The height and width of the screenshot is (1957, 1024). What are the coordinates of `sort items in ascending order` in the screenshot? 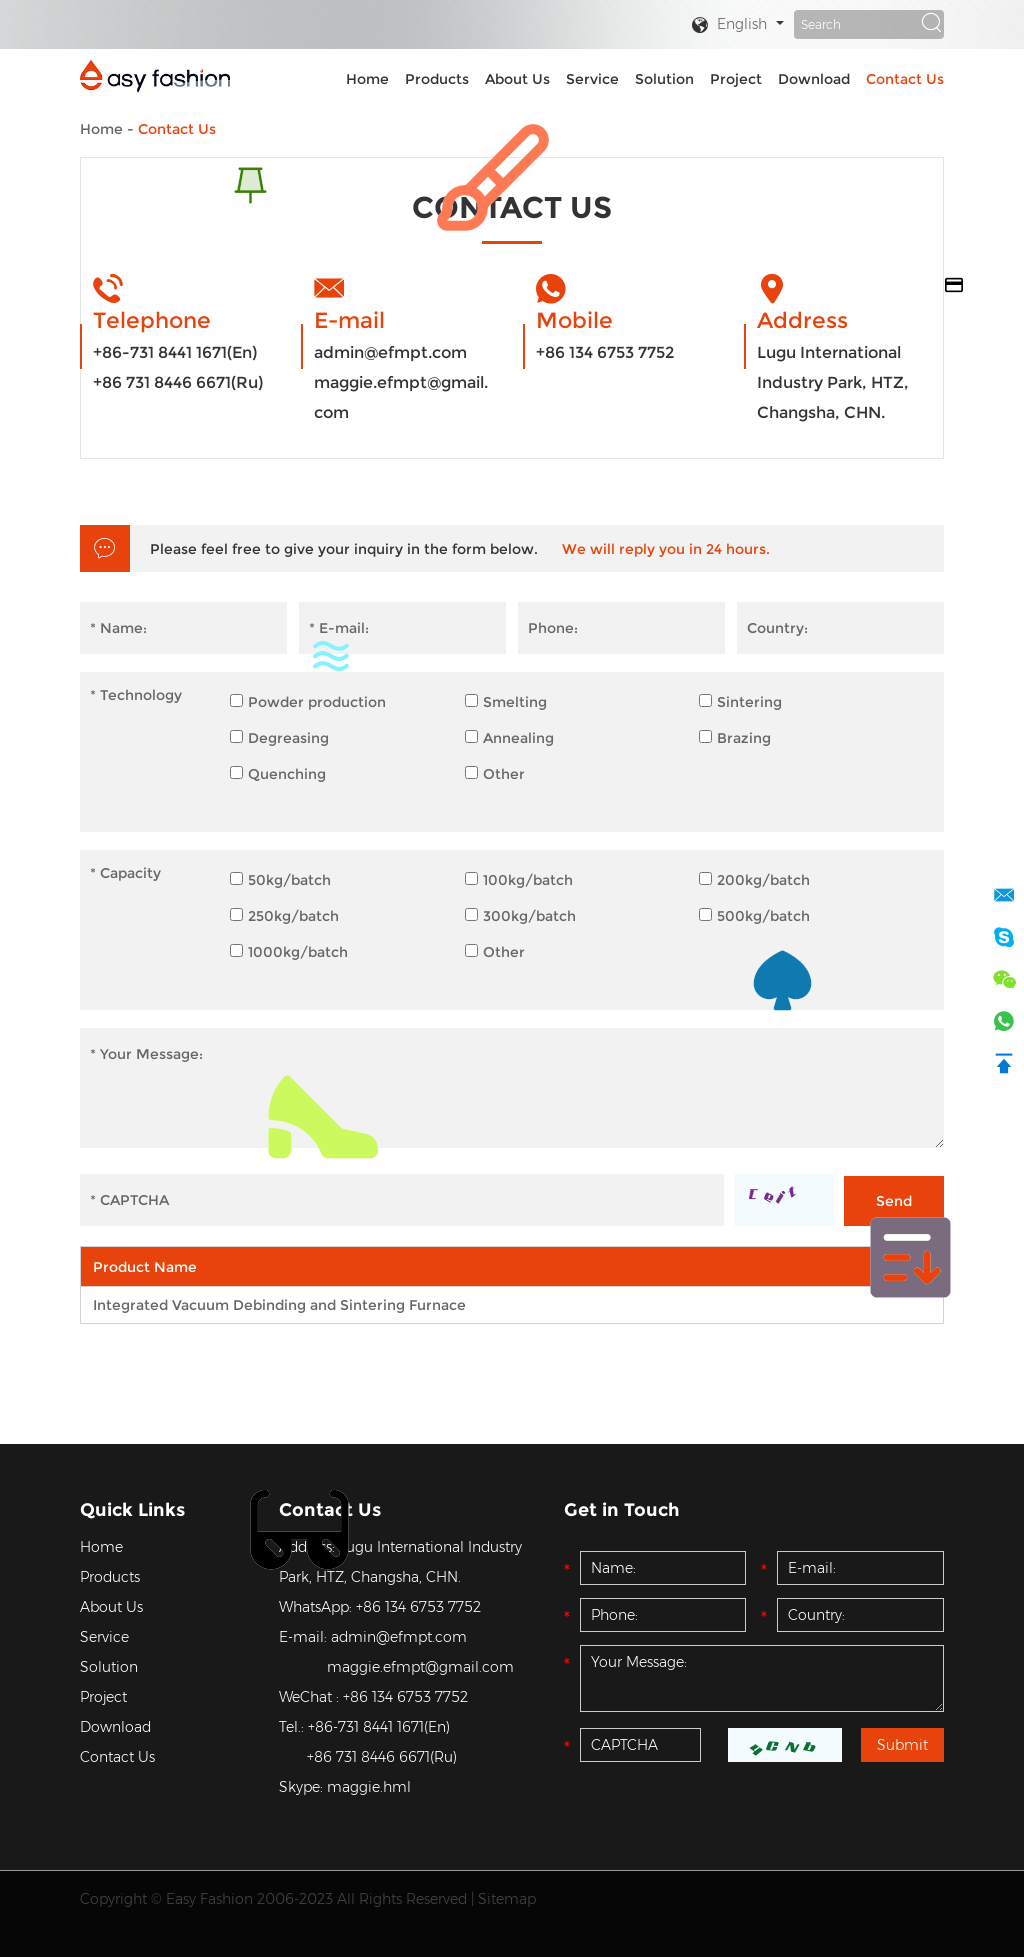 It's located at (910, 1257).